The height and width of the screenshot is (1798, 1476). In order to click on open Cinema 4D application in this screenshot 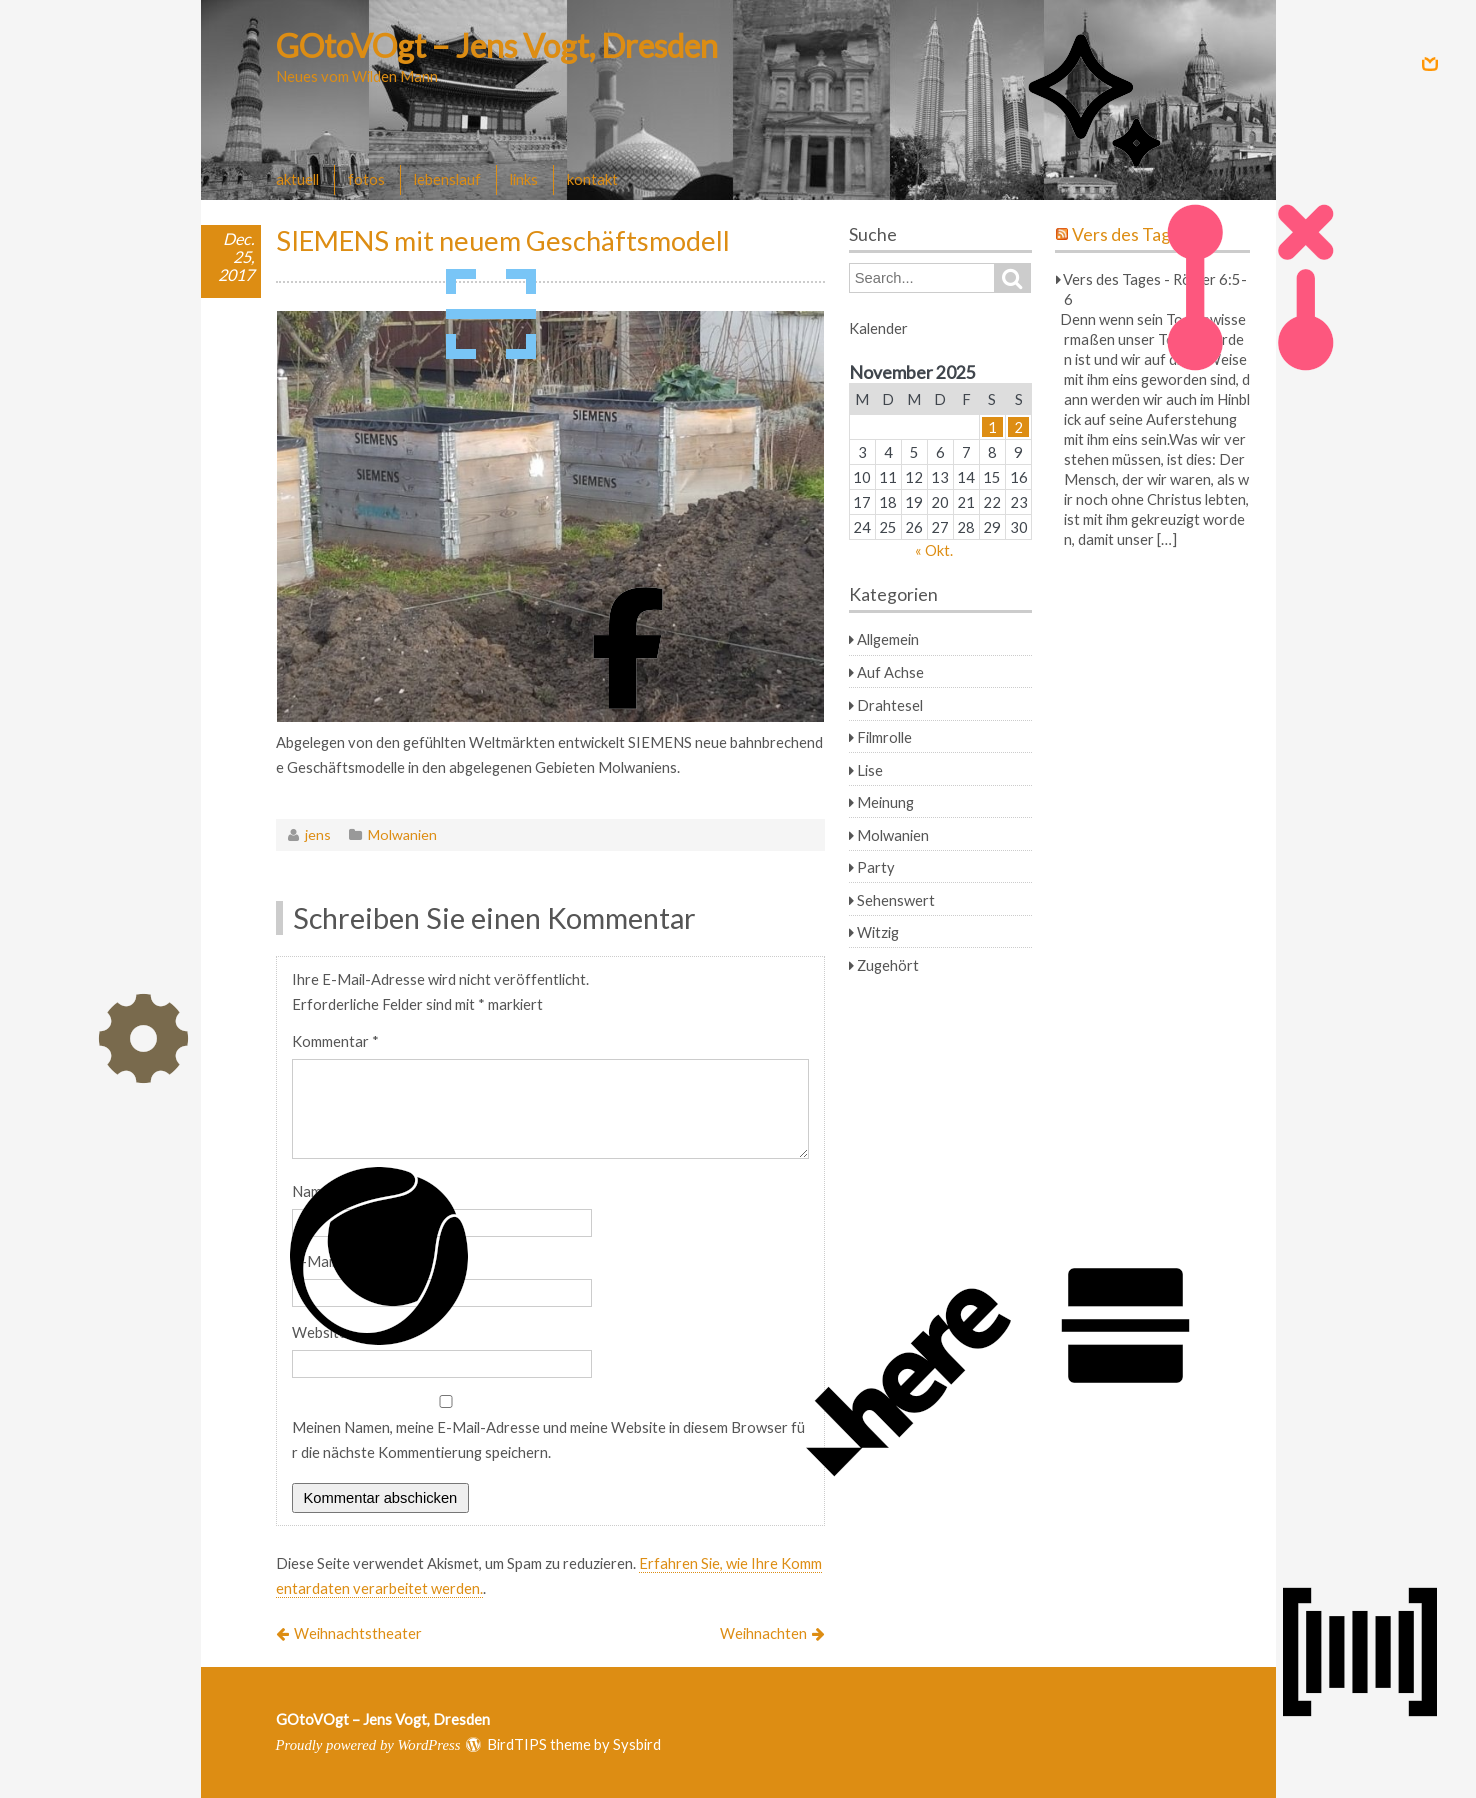, I will do `click(379, 1256)`.